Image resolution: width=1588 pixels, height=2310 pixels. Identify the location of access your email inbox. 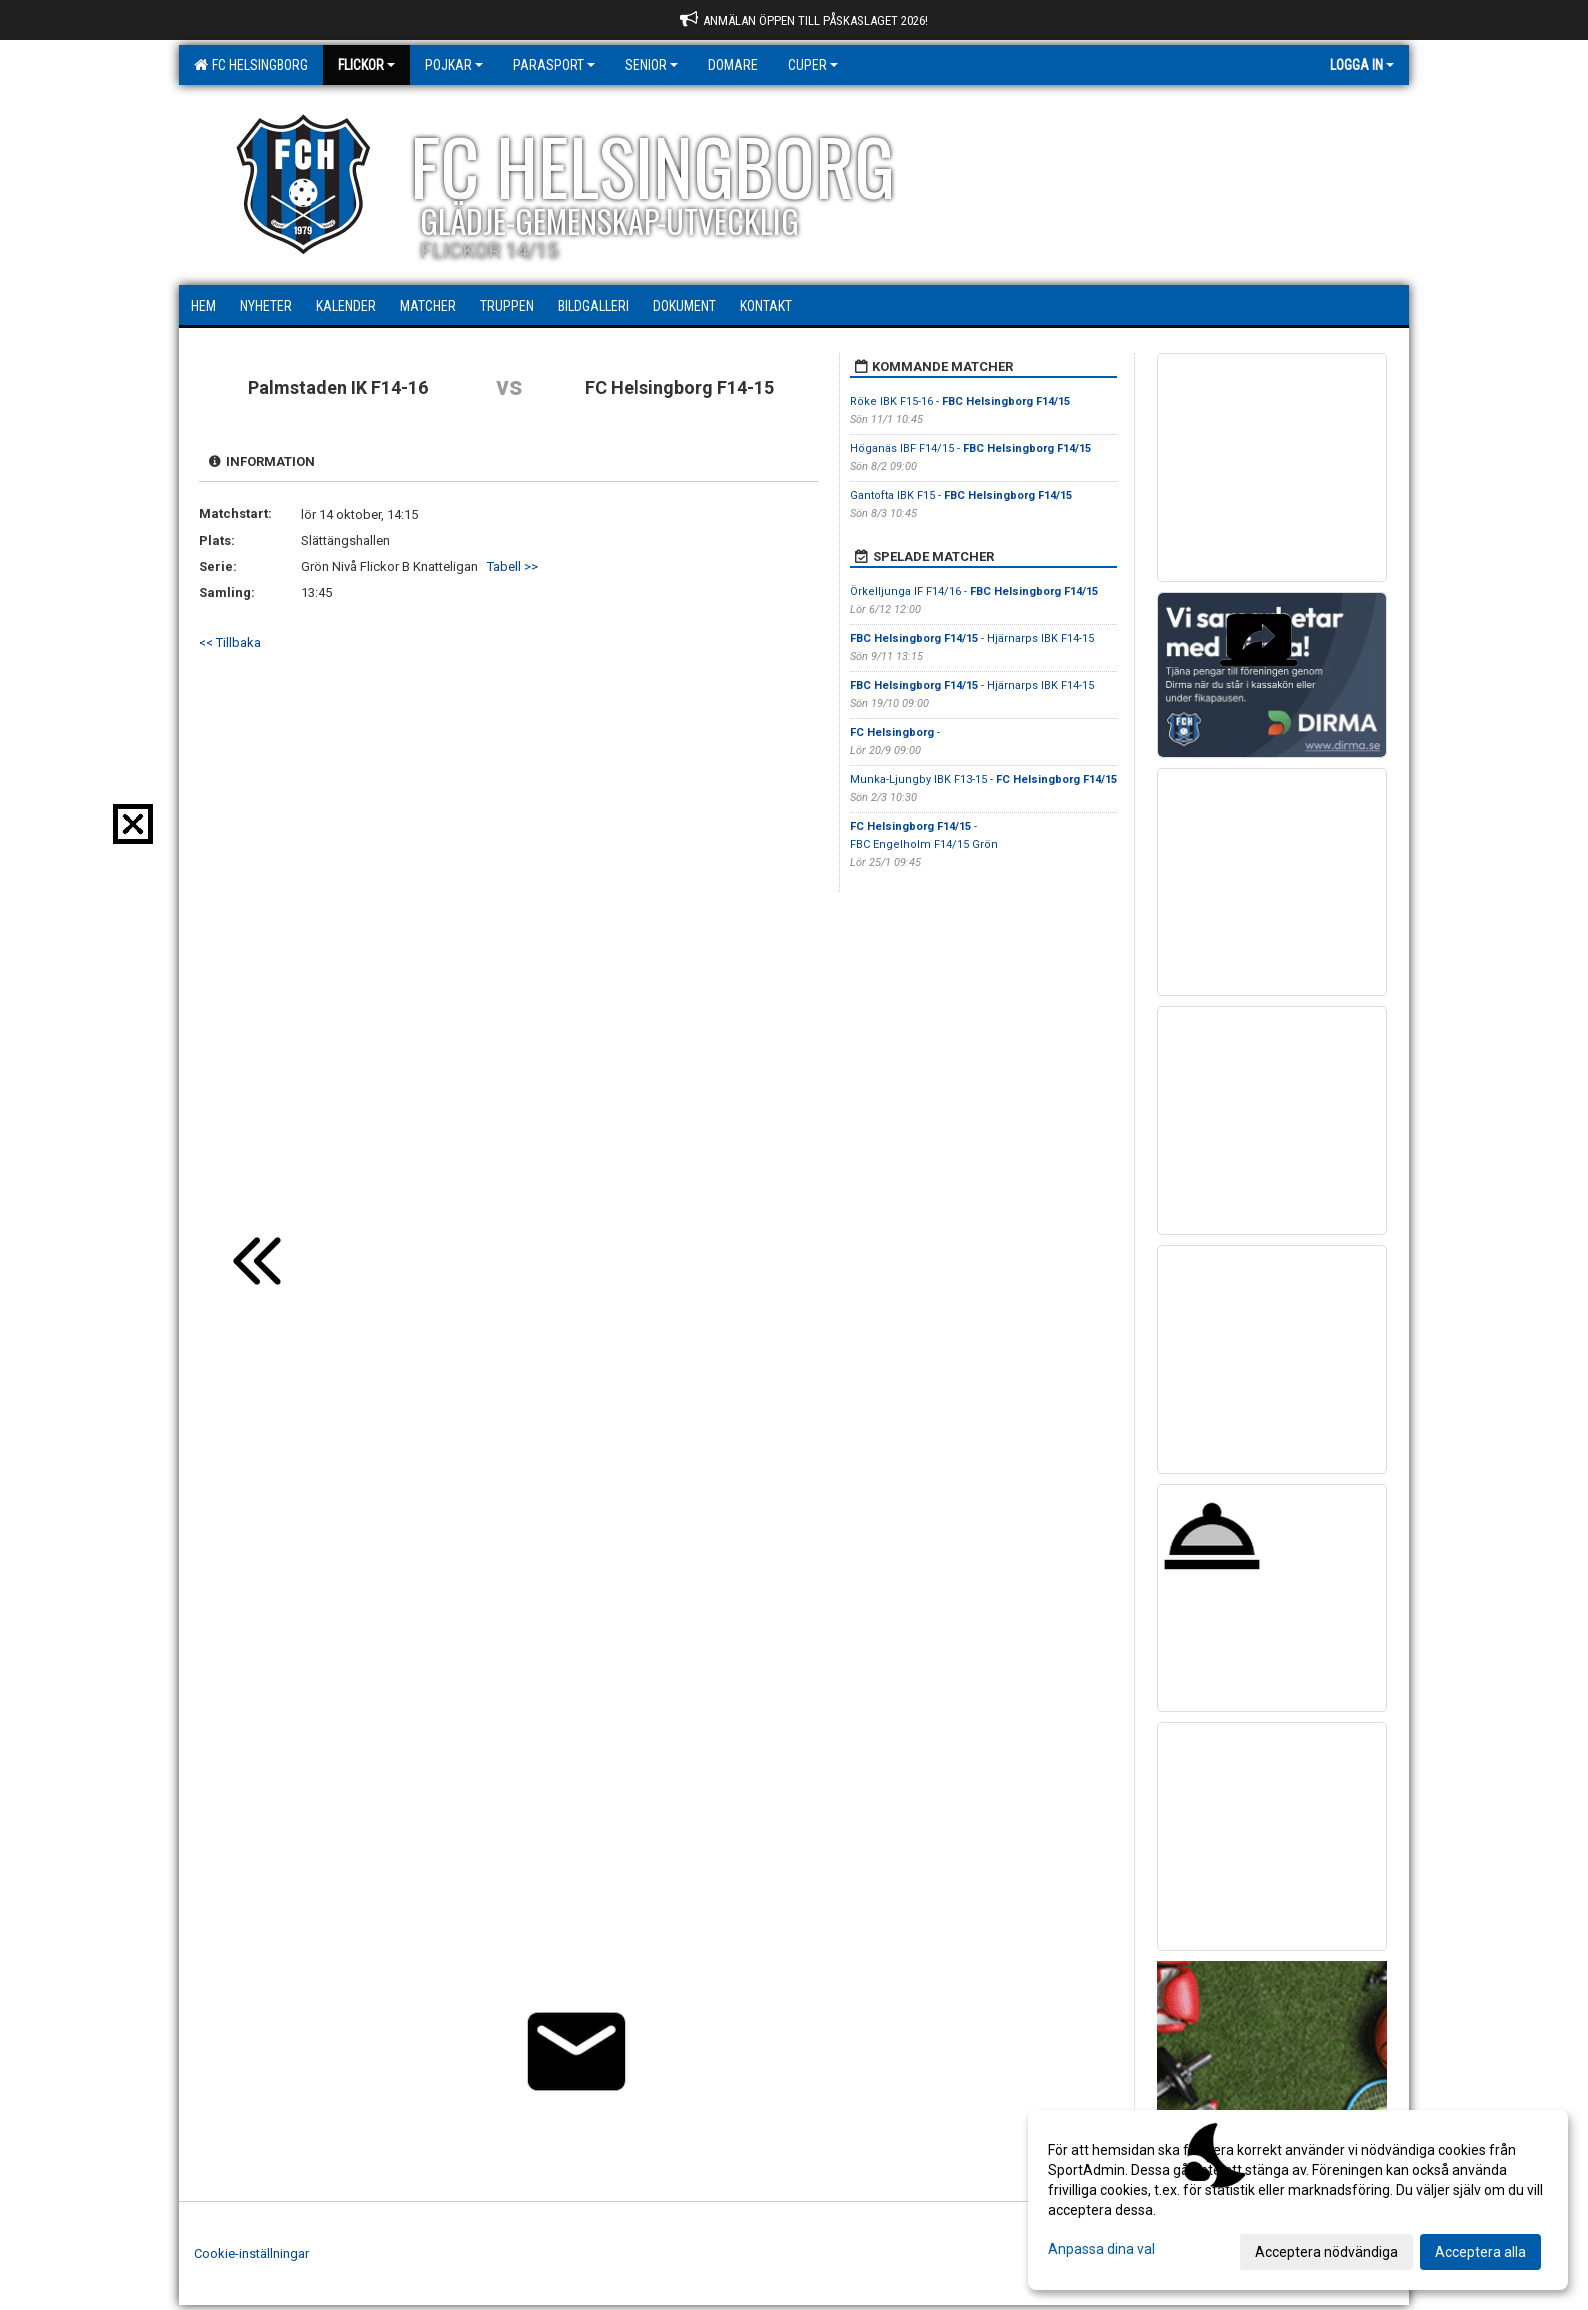
(576, 2051).